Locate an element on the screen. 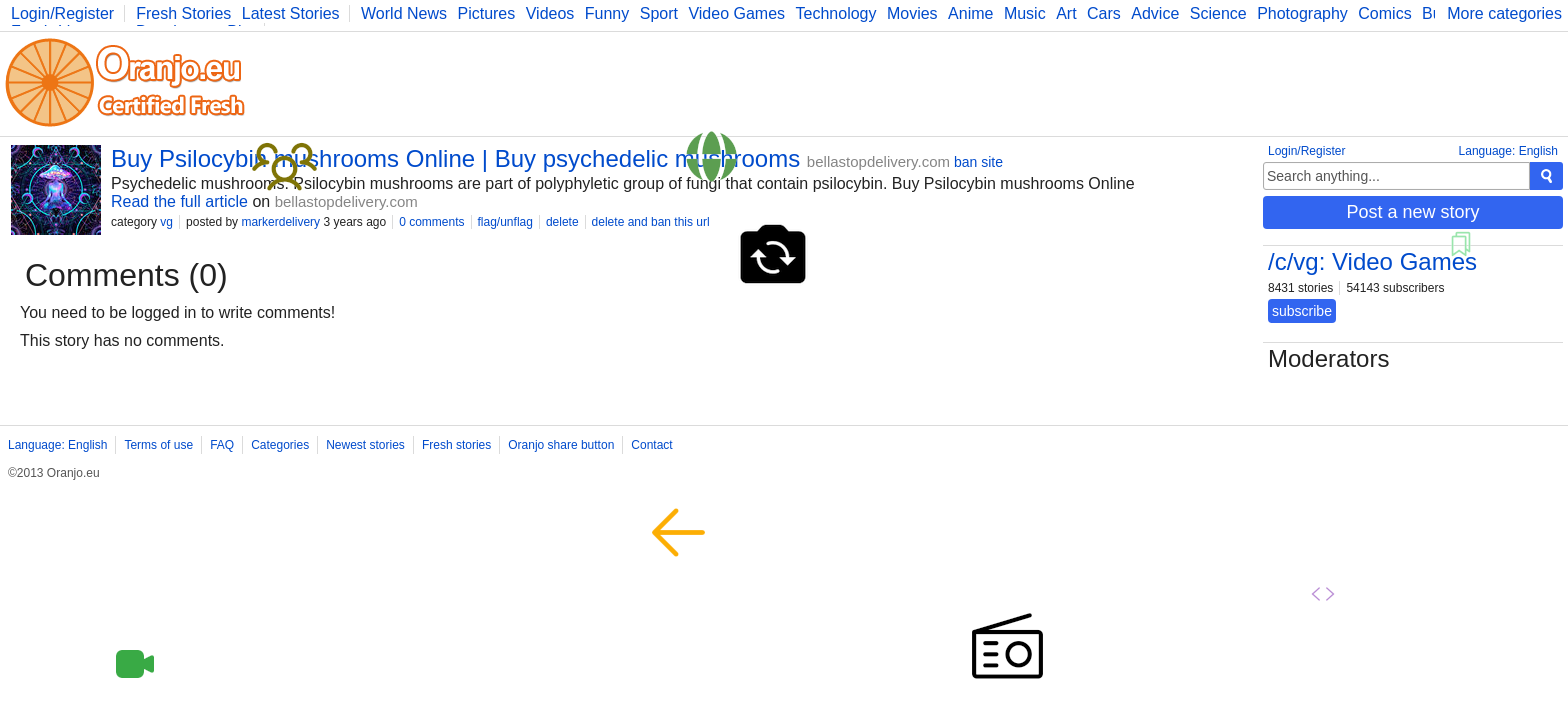  view group members or team is located at coordinates (284, 164).